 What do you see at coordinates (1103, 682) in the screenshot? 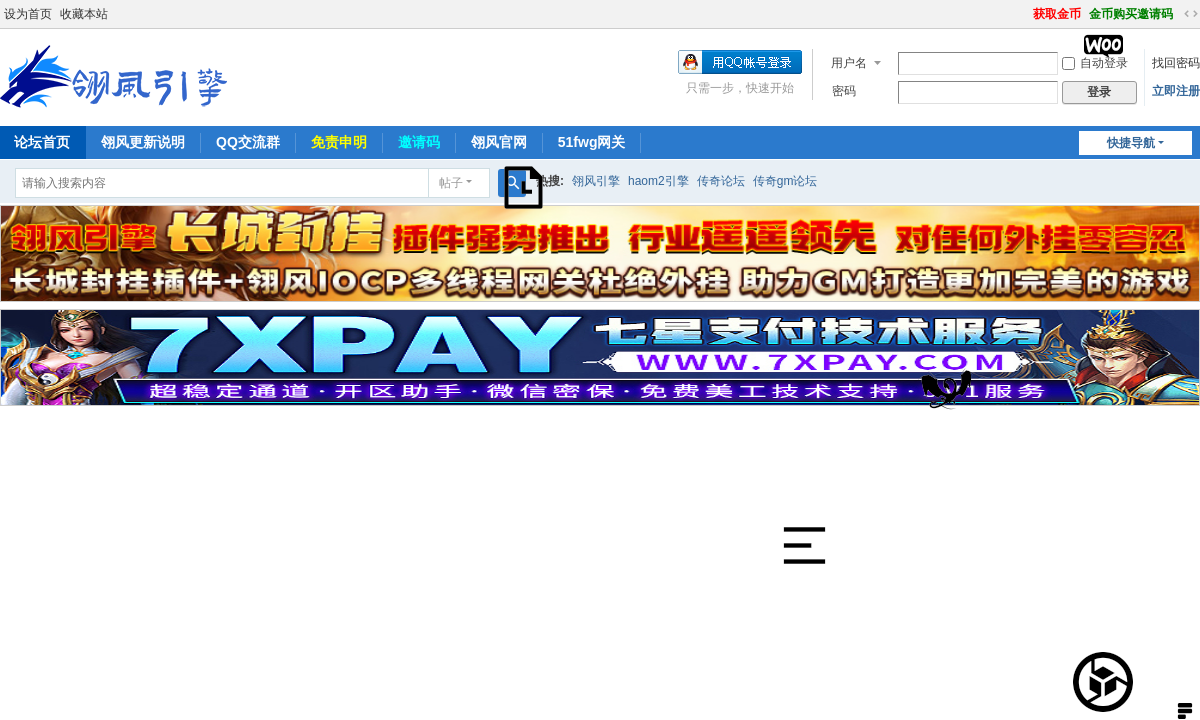
I see `google container-optimized os logo` at bounding box center [1103, 682].